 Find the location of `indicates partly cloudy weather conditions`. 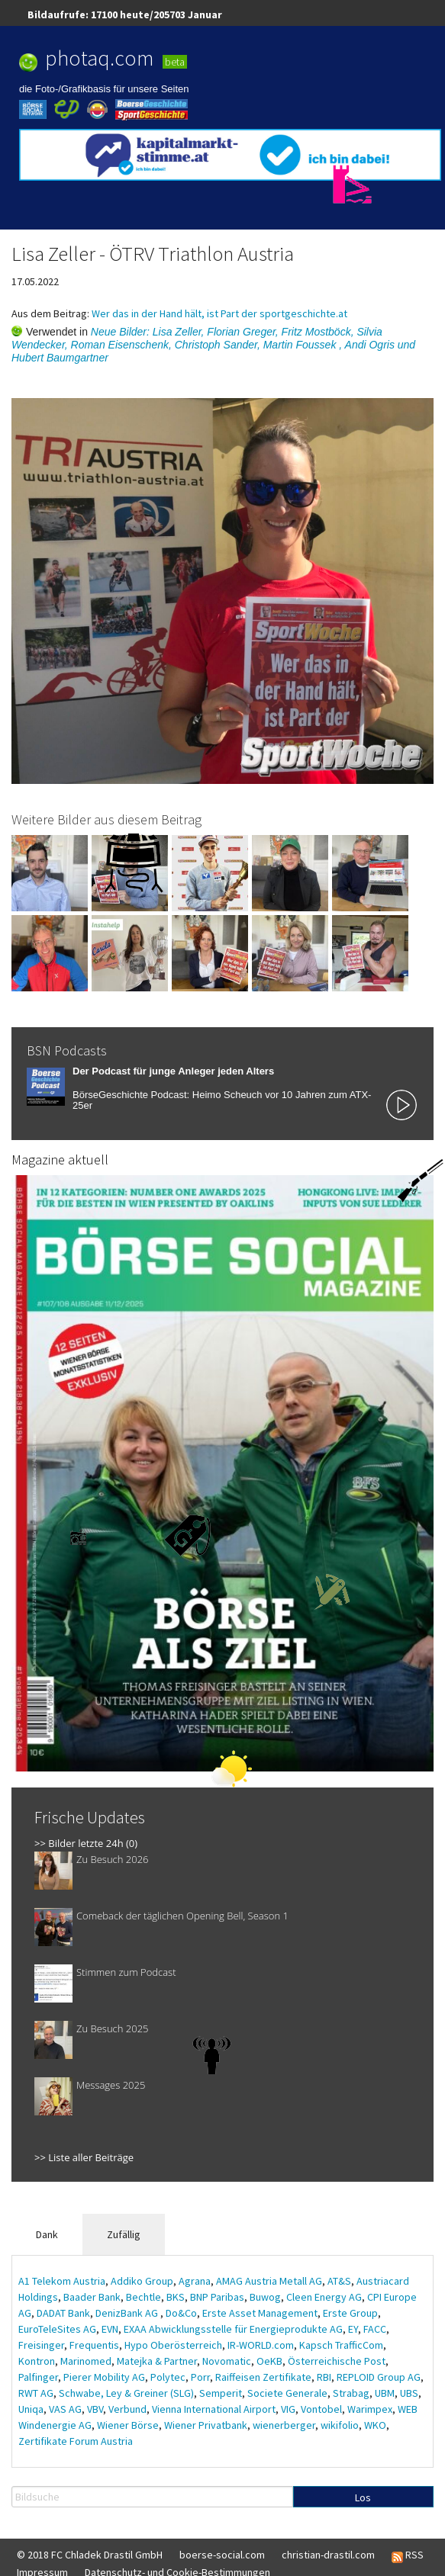

indicates partly cloudy weather conditions is located at coordinates (231, 1768).